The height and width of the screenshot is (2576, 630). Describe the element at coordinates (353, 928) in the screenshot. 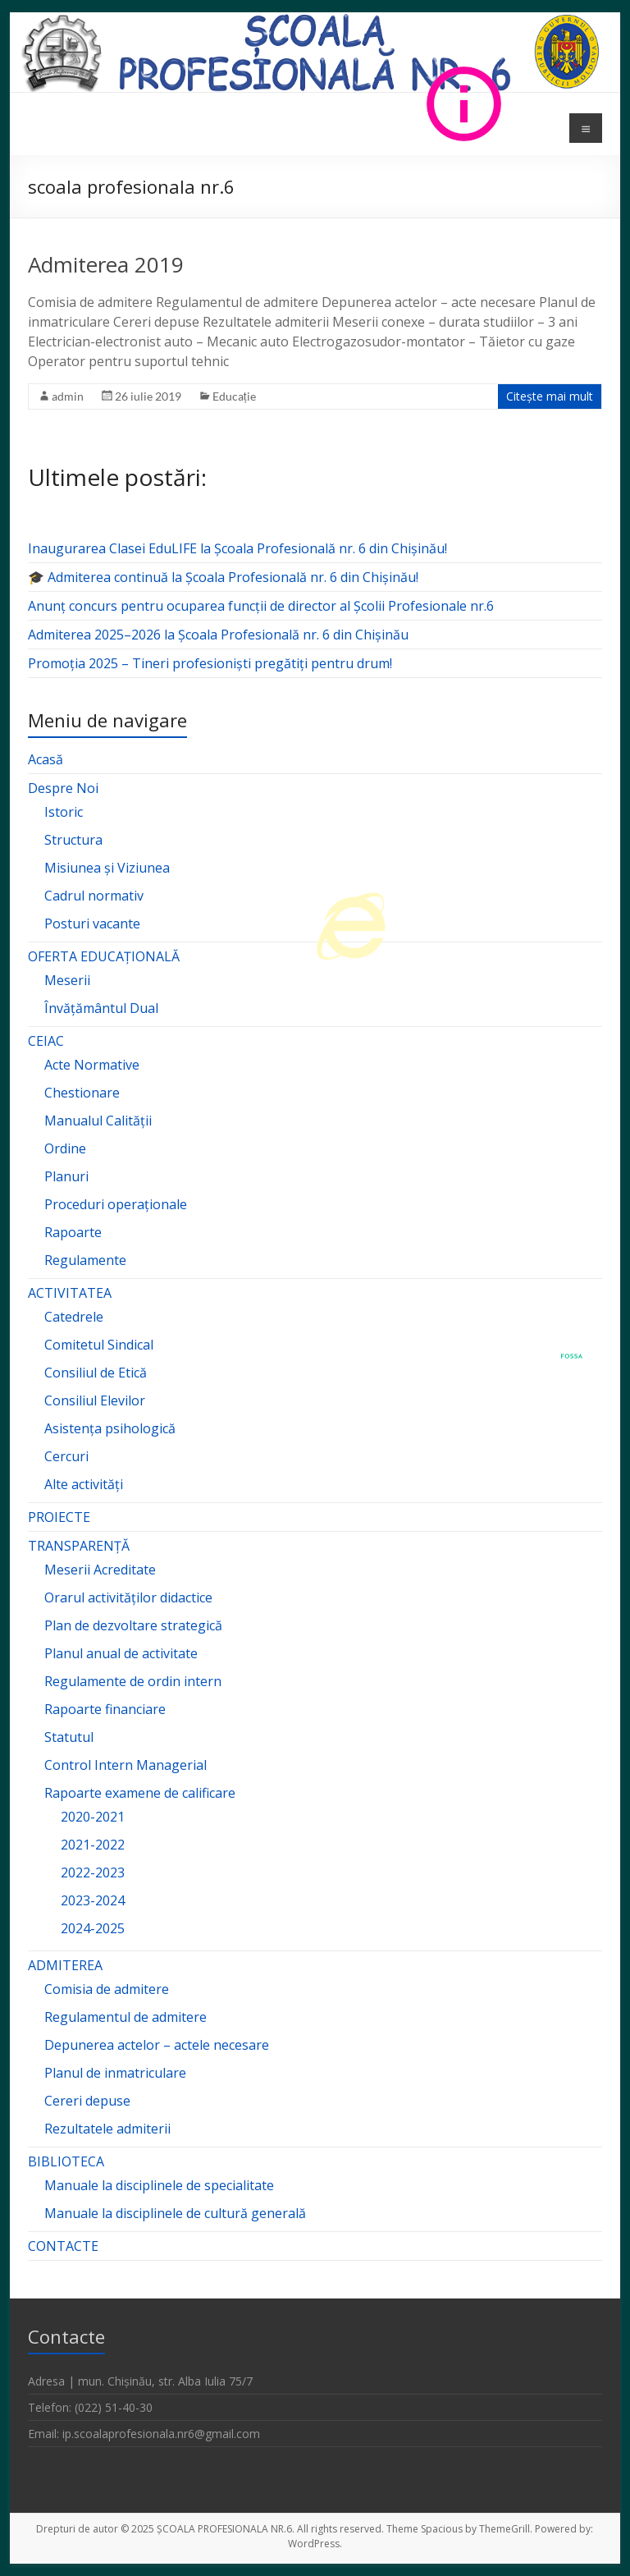

I see `open link in internet explorer` at that location.